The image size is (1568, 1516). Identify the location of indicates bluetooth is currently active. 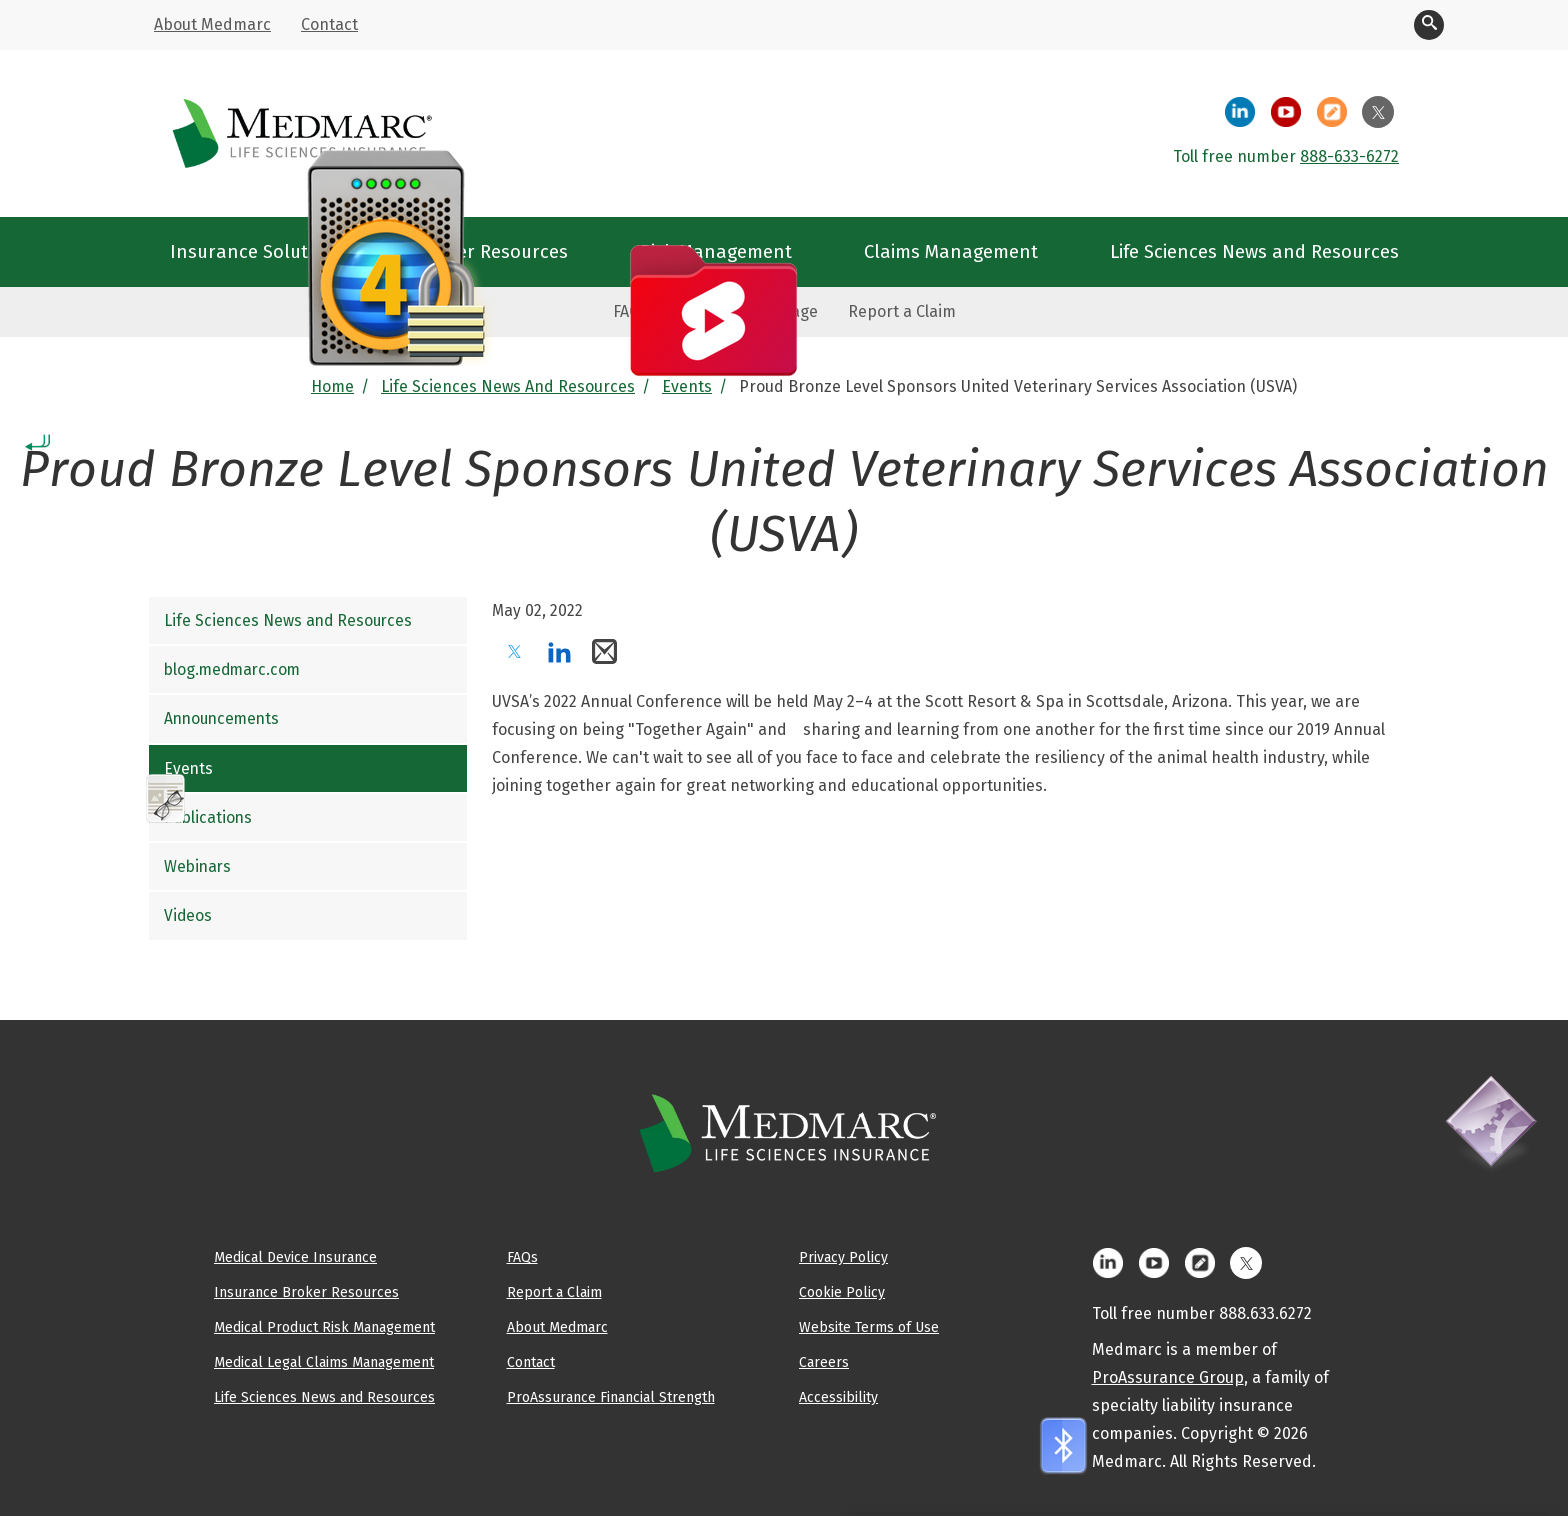
(1063, 1445).